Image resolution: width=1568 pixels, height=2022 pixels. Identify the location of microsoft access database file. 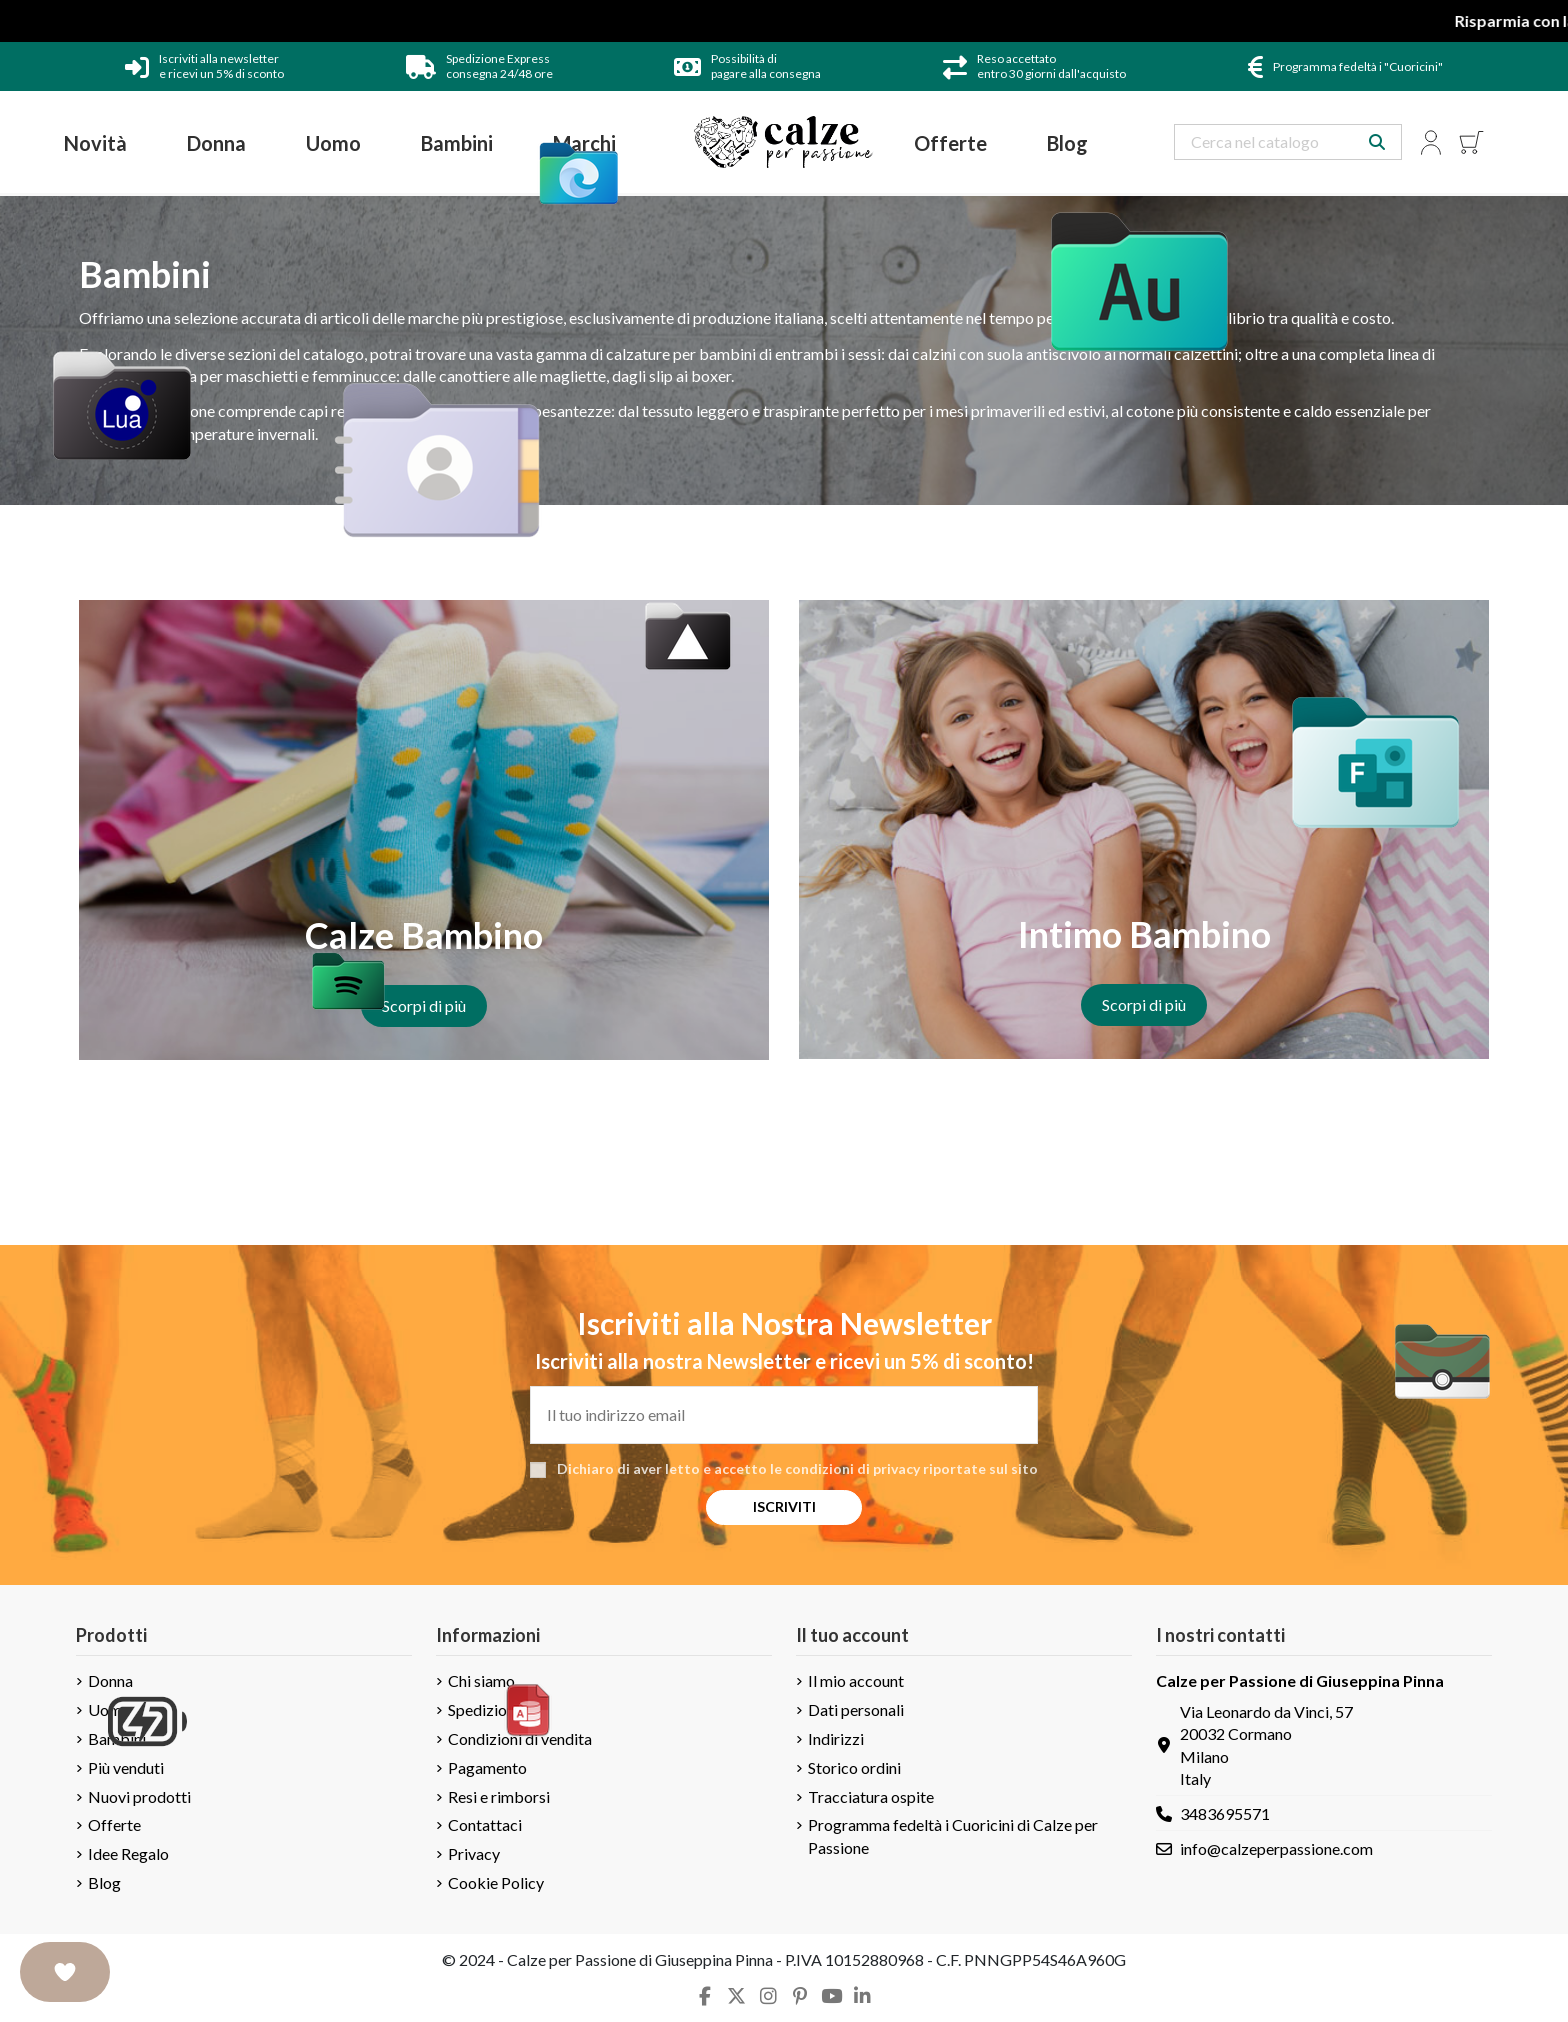
(528, 1710).